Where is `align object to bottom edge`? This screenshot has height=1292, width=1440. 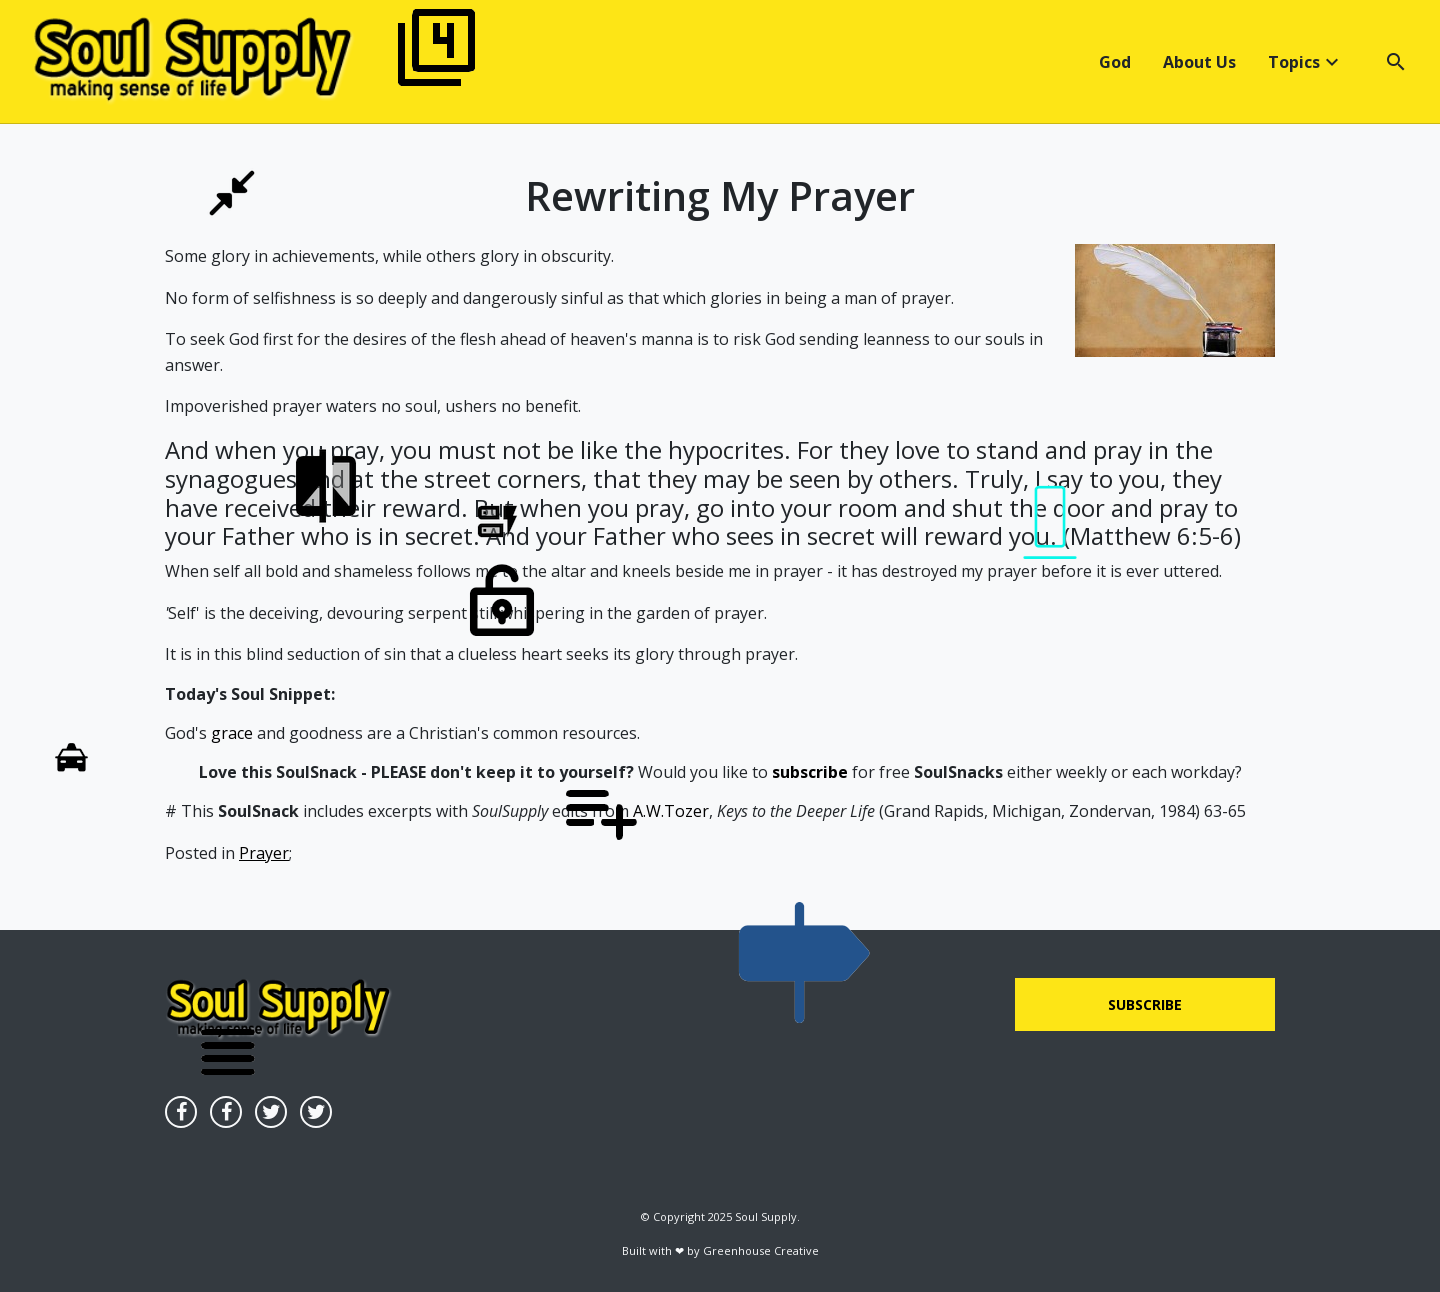 align object to bottom edge is located at coordinates (1050, 521).